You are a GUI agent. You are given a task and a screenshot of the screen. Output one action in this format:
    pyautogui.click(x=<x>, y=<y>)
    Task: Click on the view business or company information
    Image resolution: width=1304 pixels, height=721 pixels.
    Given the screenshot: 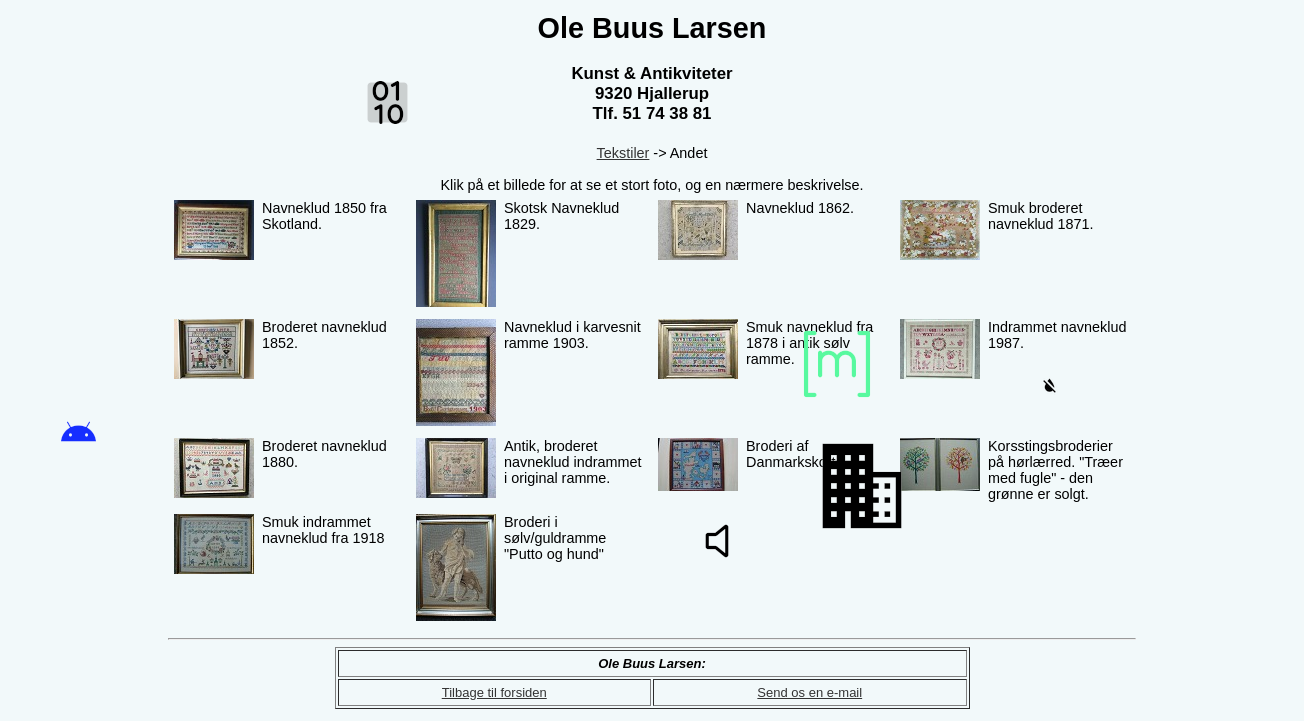 What is the action you would take?
    pyautogui.click(x=862, y=486)
    